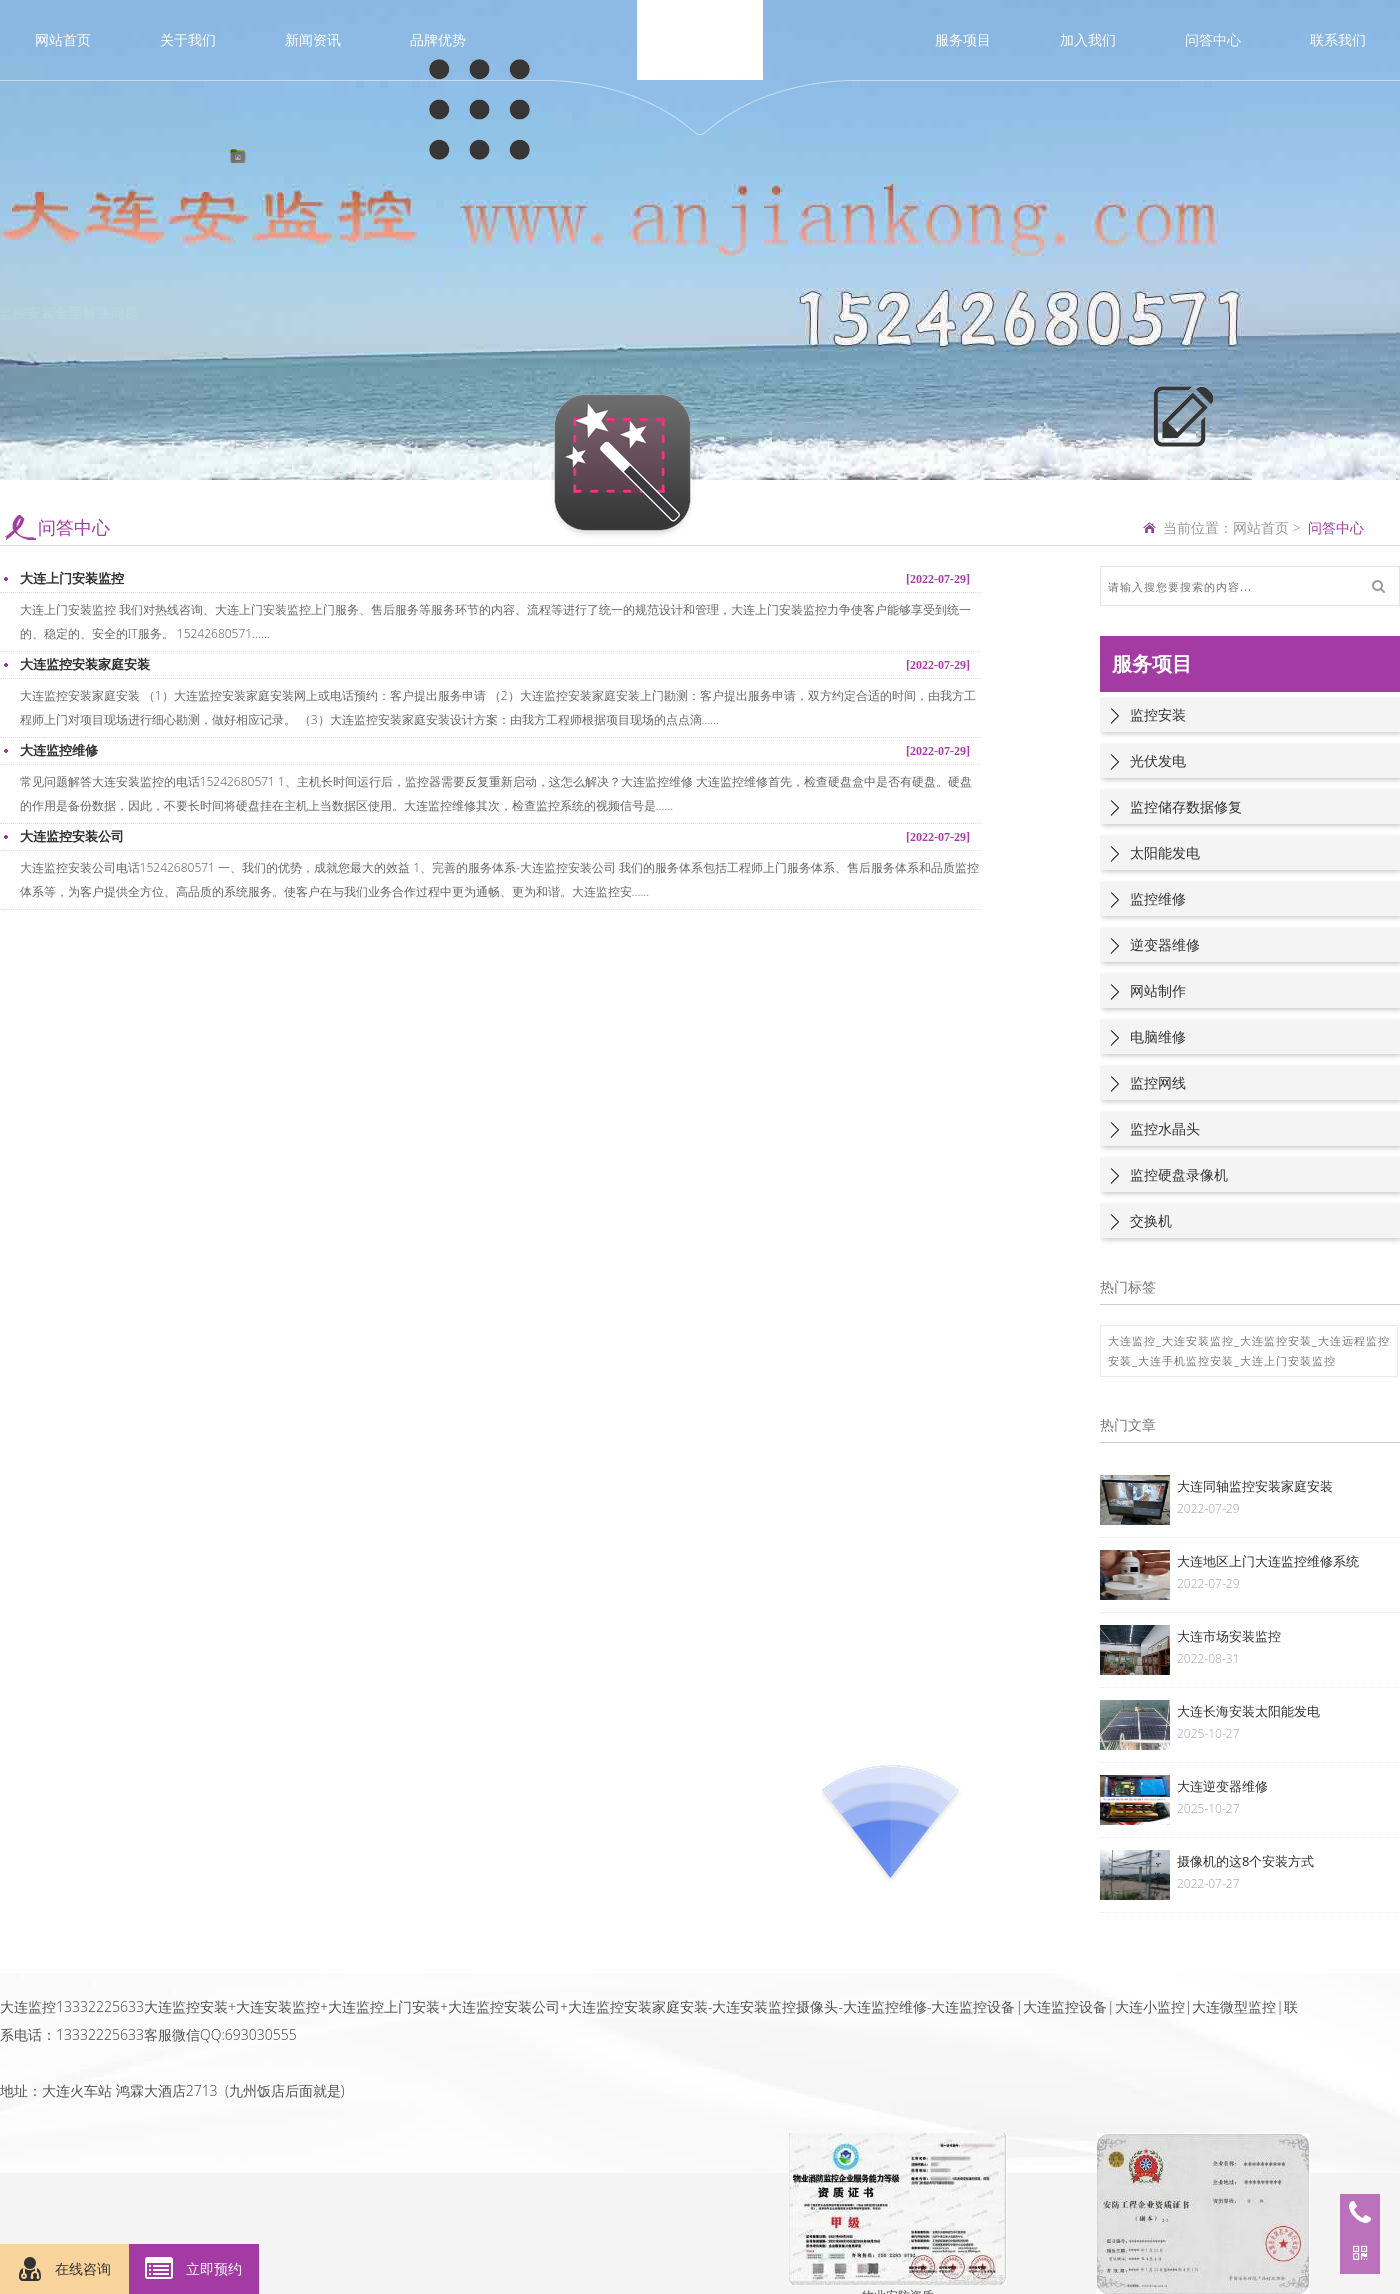  I want to click on open normcap screen capture tool, so click(622, 462).